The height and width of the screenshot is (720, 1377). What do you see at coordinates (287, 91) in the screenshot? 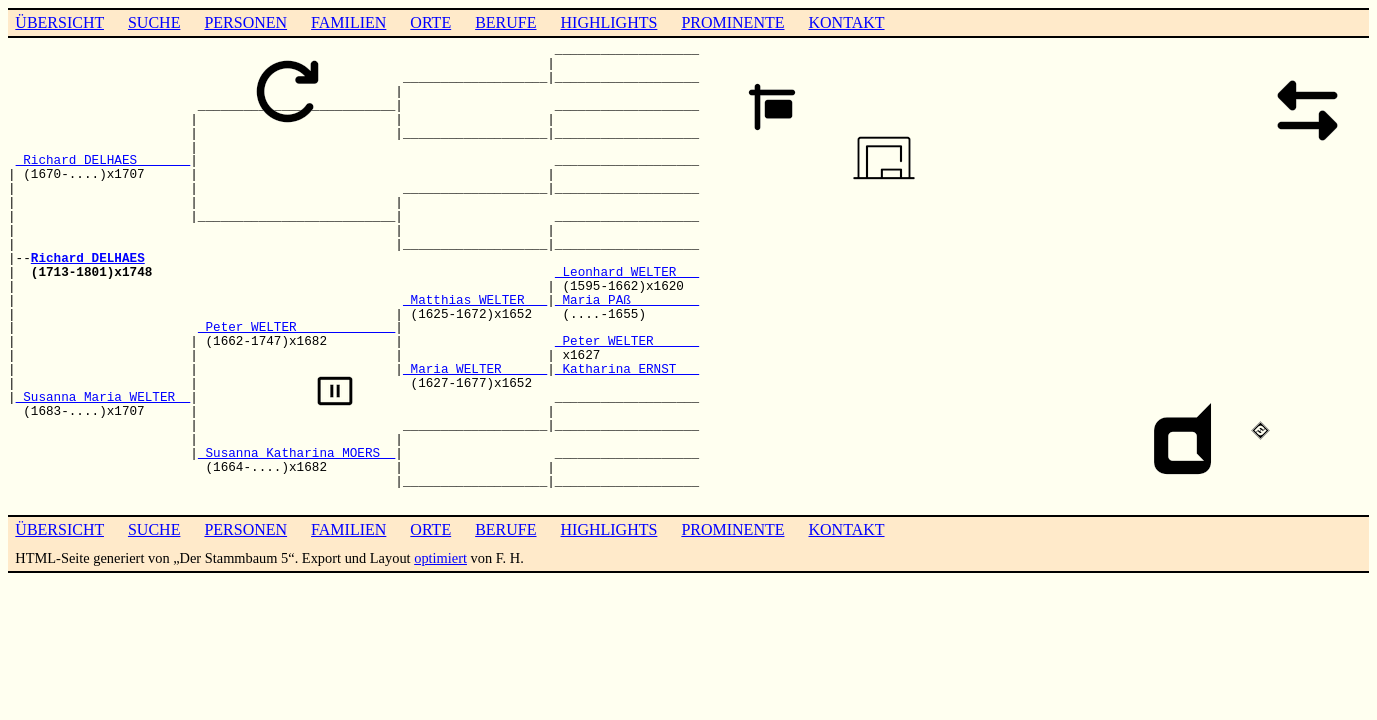
I see `redo the last undone action` at bounding box center [287, 91].